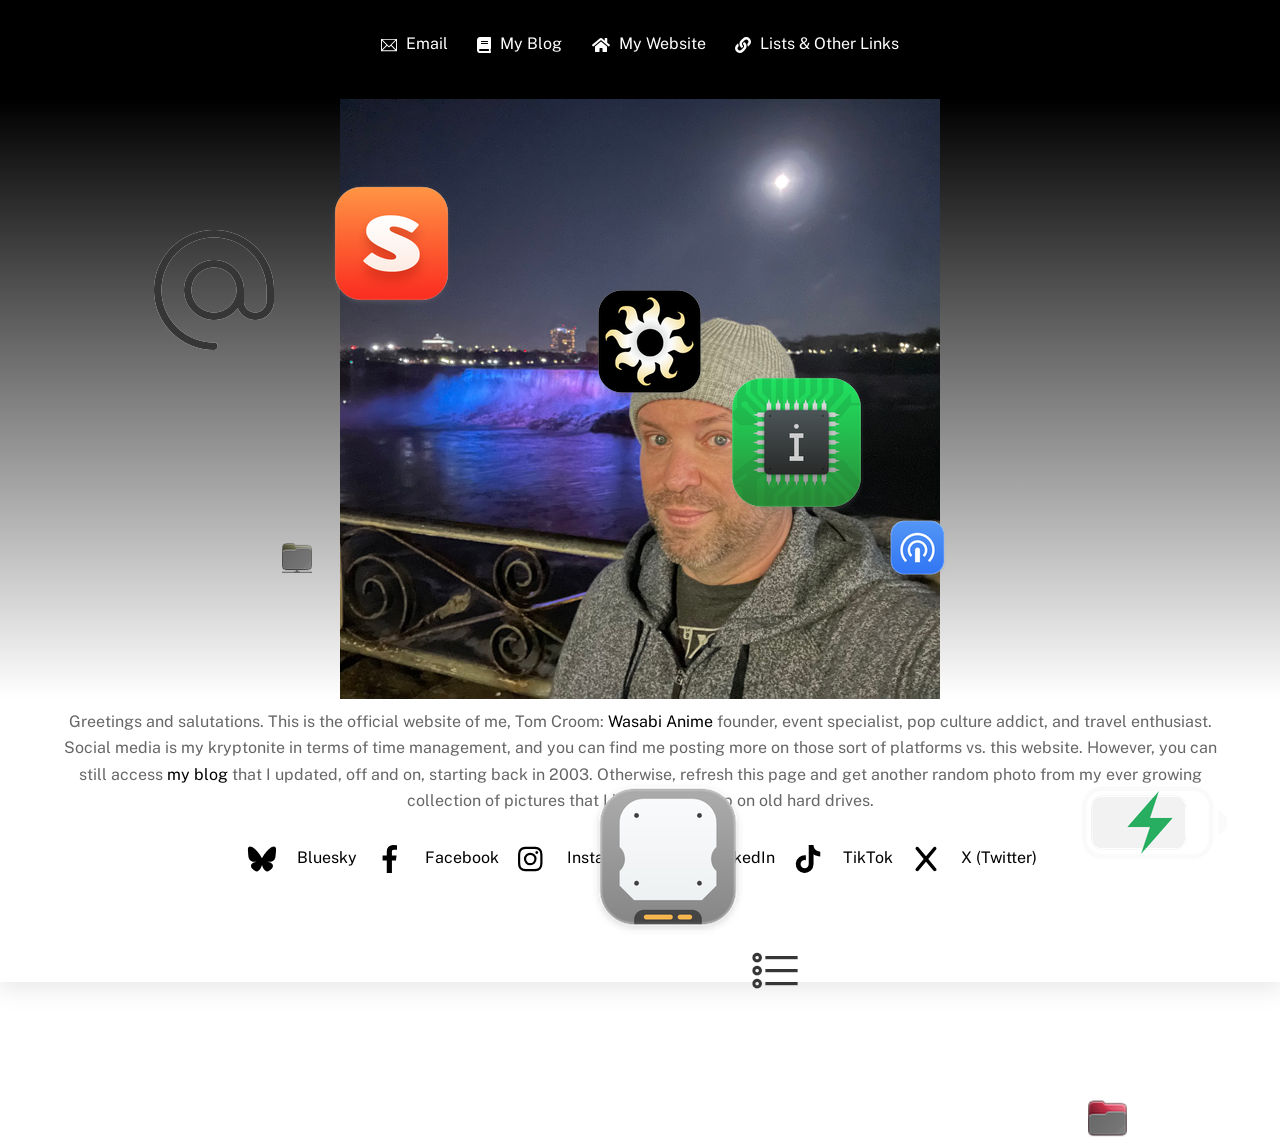 This screenshot has width=1280, height=1141. Describe the element at coordinates (1154, 822) in the screenshot. I see `indicates battery is charging at 80% capacity` at that location.